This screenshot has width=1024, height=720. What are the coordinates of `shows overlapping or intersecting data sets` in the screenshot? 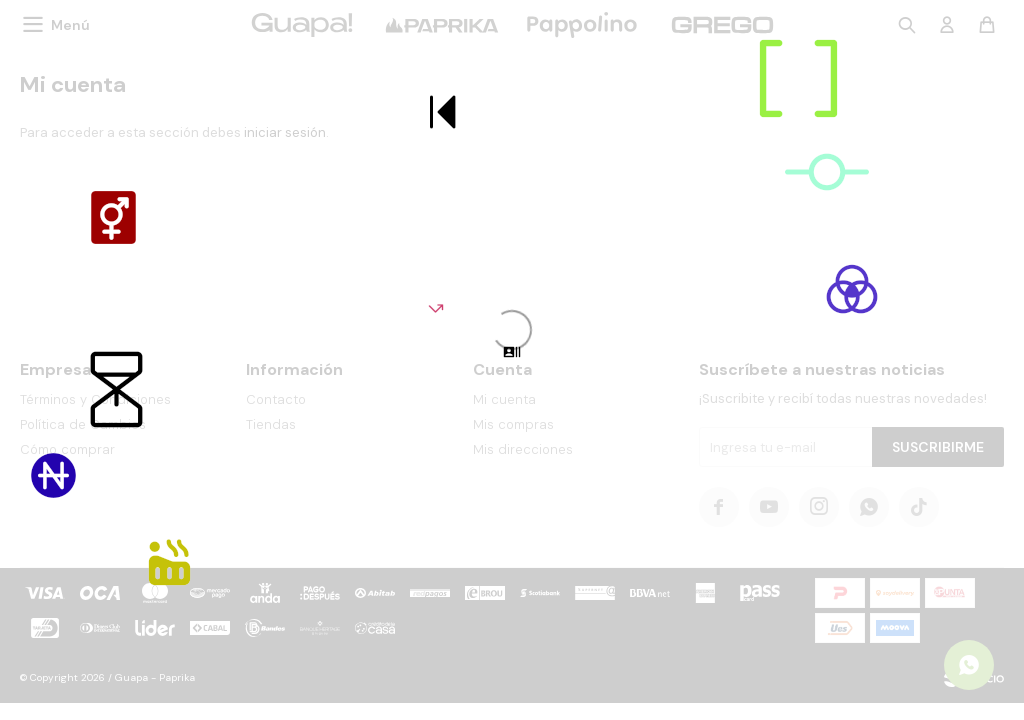 It's located at (852, 290).